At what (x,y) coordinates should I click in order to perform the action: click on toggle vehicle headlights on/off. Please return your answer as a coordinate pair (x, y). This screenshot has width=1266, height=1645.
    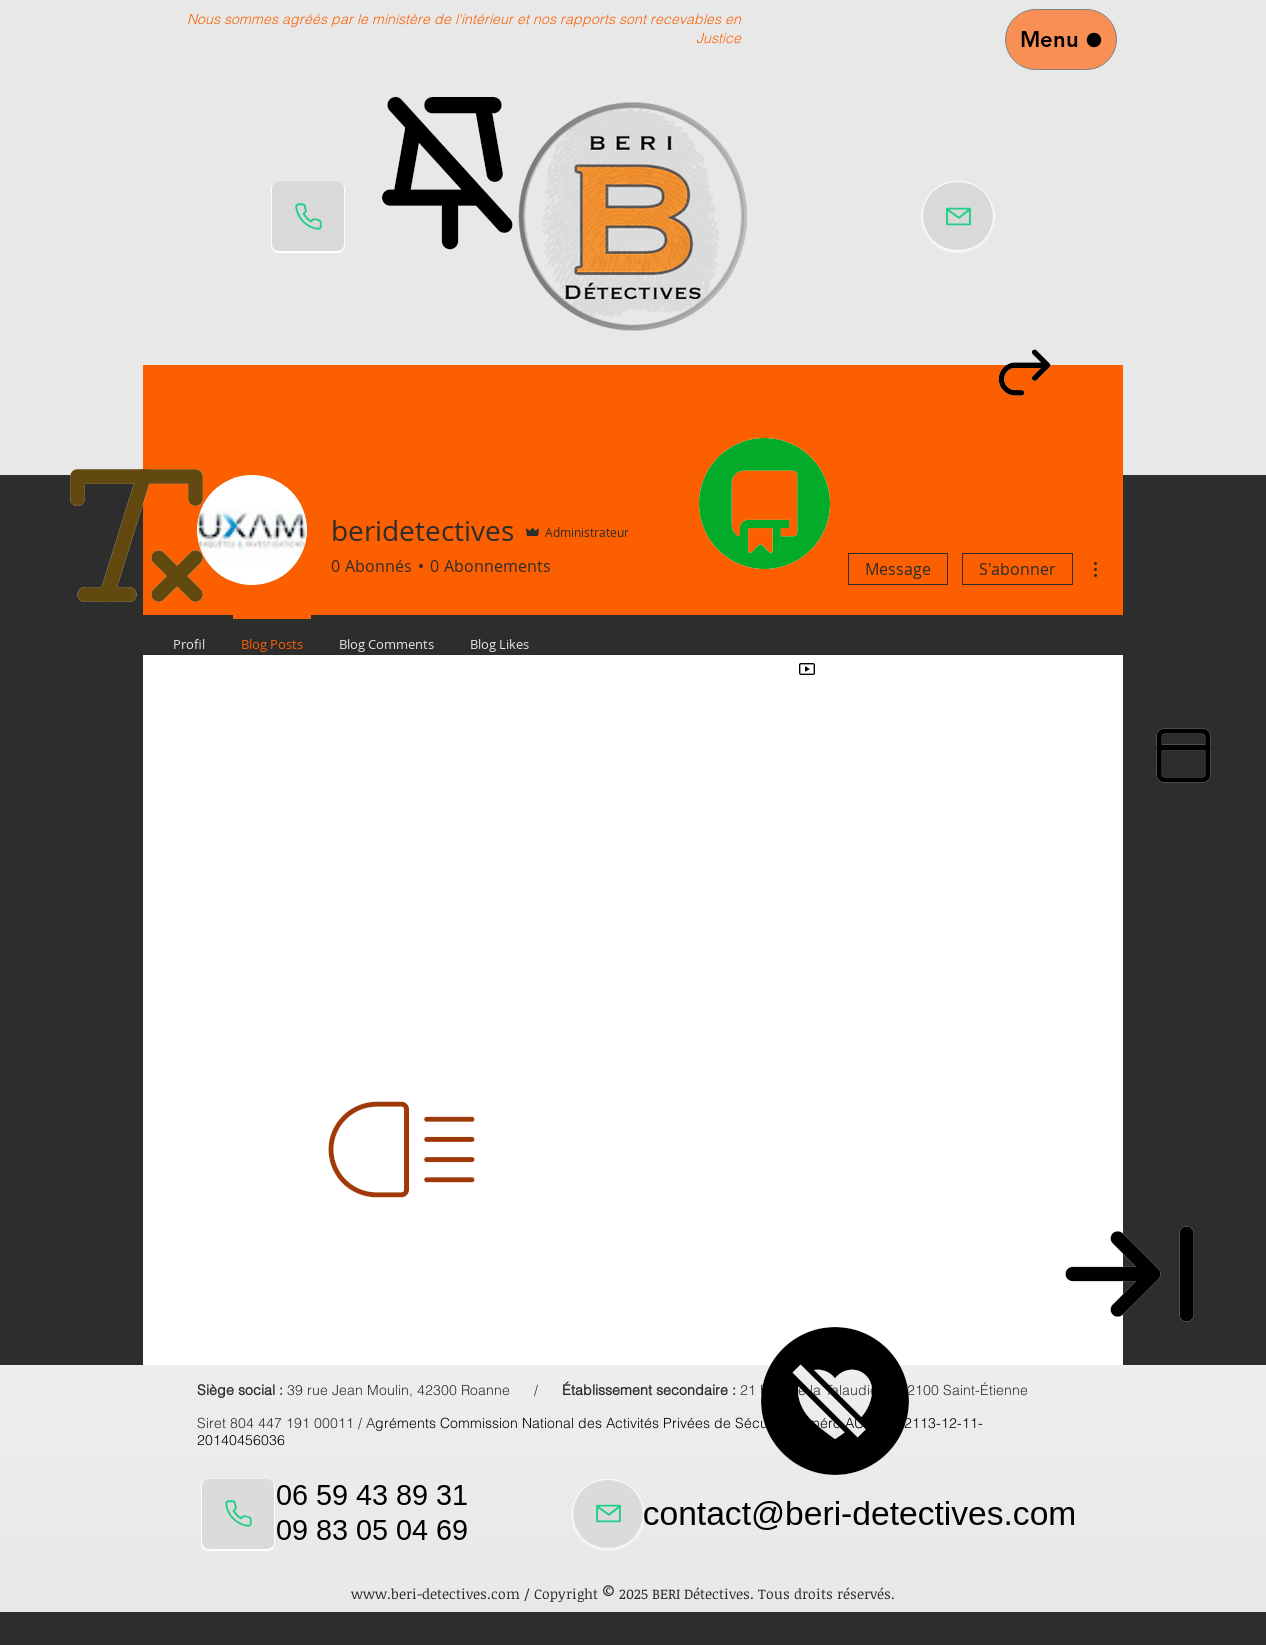
    Looking at the image, I should click on (401, 1149).